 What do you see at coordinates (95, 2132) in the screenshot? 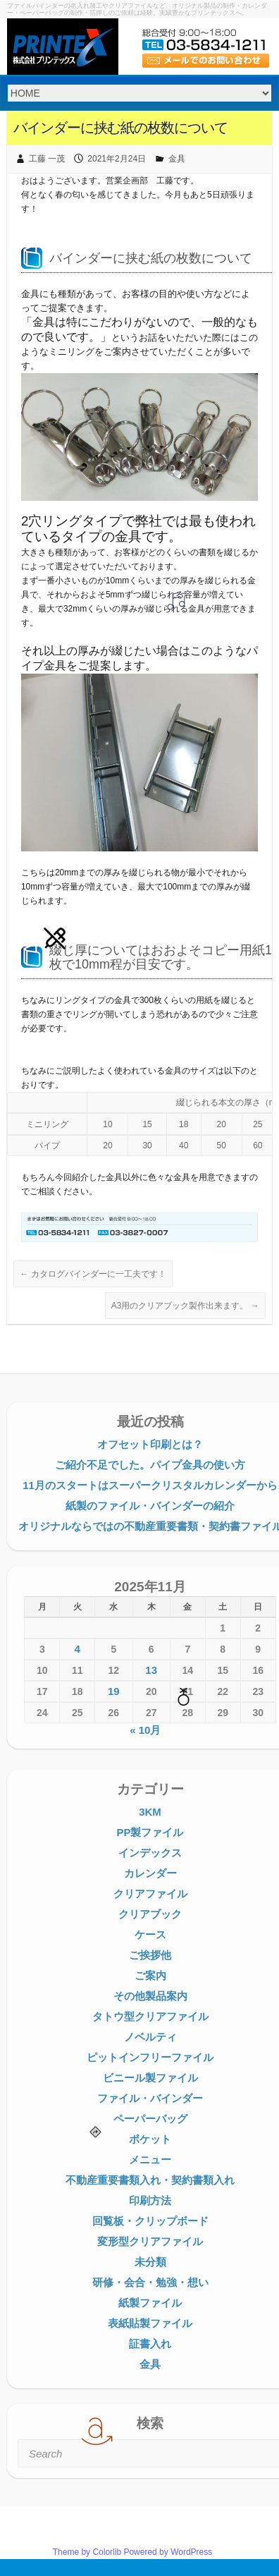
I see `indicates a turn or direction in navigation` at bounding box center [95, 2132].